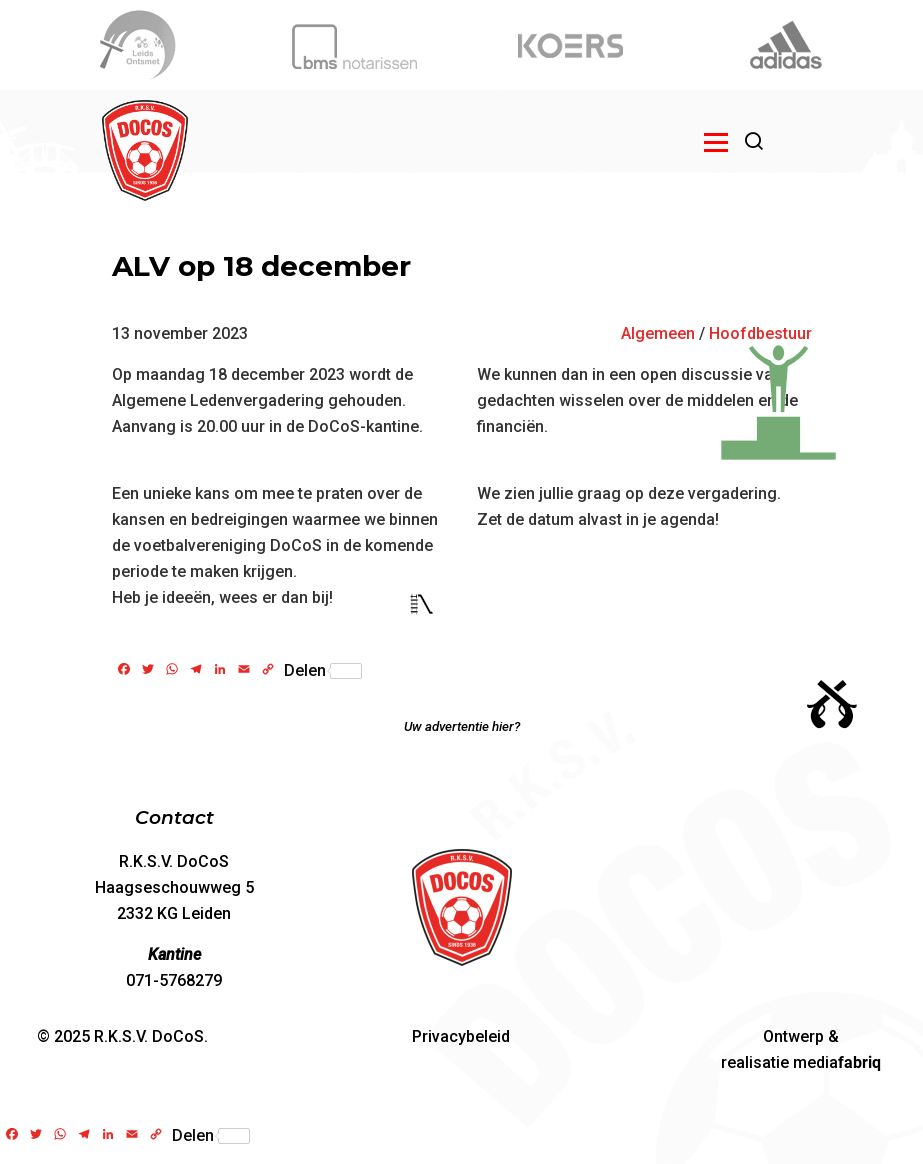 The width and height of the screenshot is (923, 1164). I want to click on indicates combat or duel mode in a game, so click(832, 704).